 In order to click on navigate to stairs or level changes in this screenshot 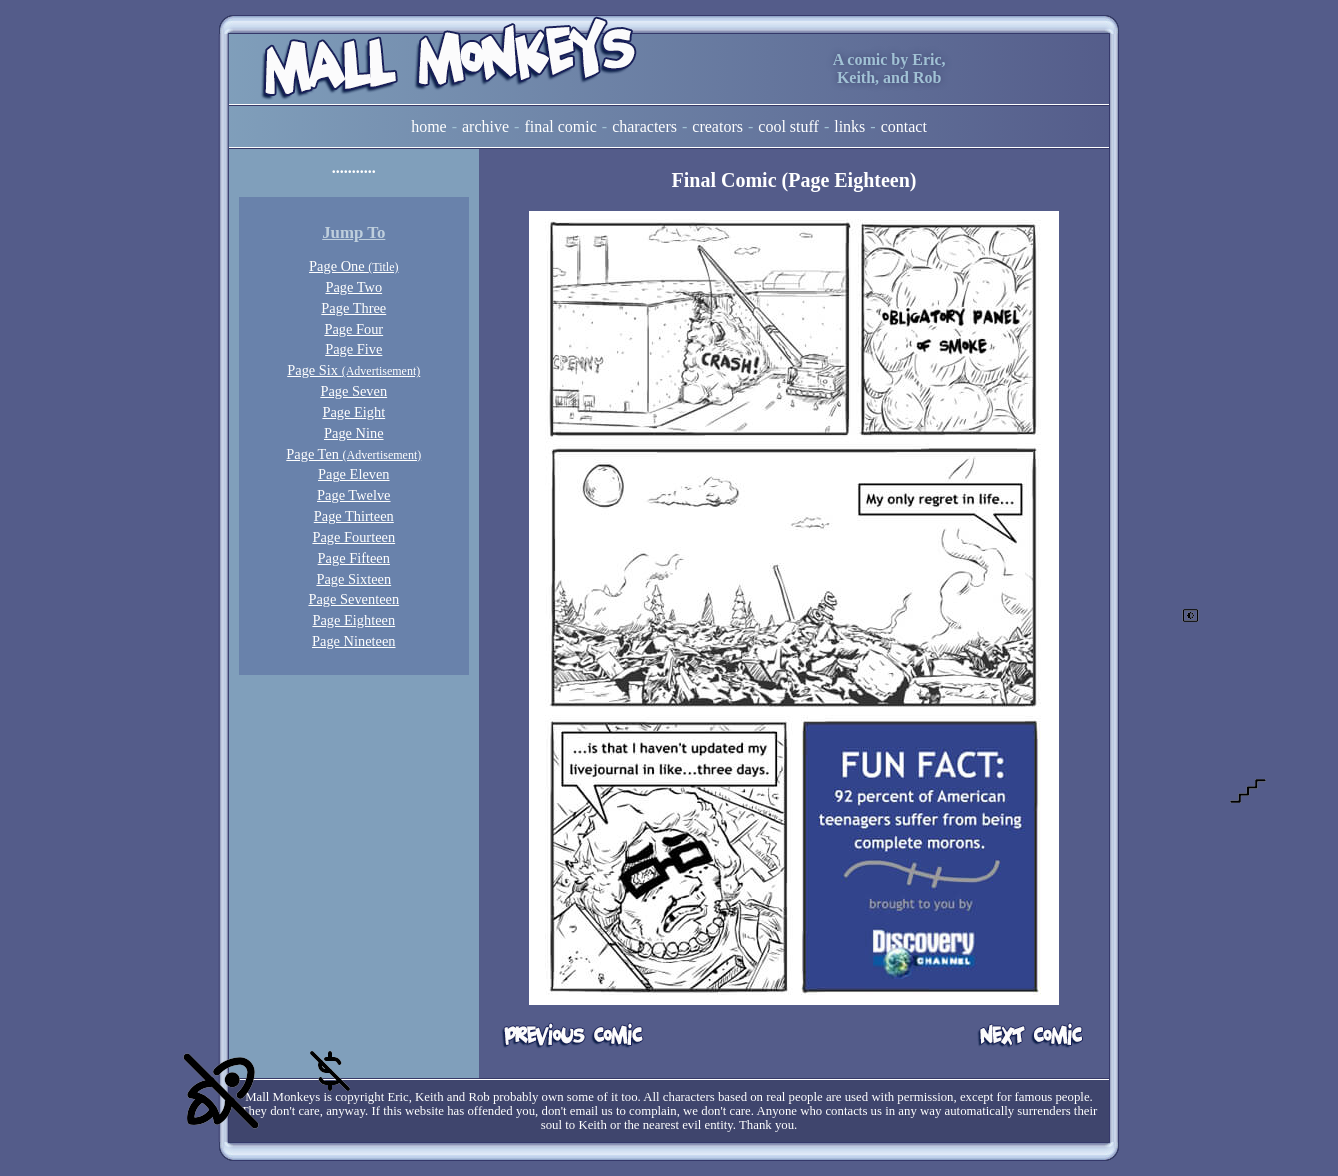, I will do `click(1248, 791)`.